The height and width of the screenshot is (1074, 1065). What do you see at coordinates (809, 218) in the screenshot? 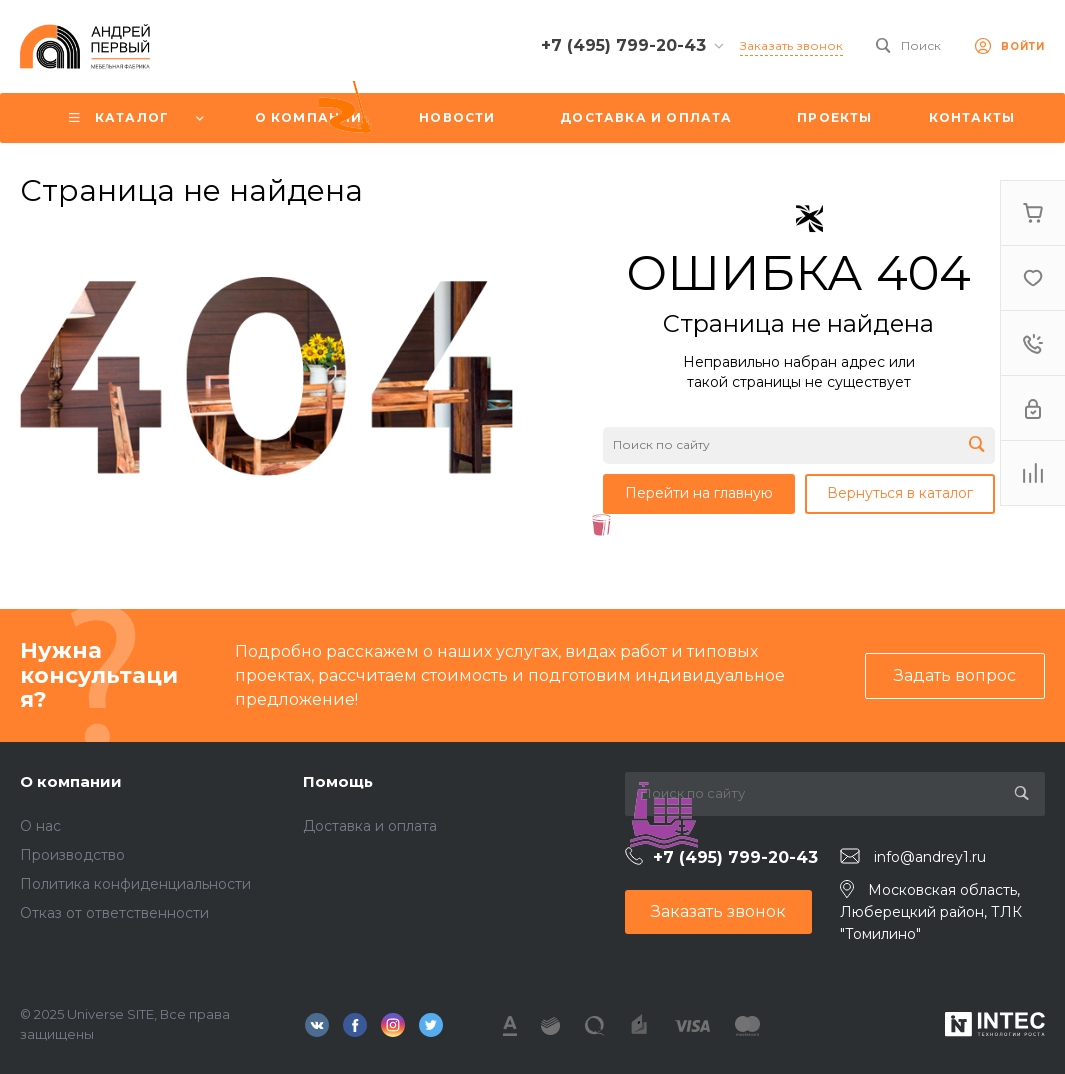
I see `indicates a special bonus or power-up effect` at bounding box center [809, 218].